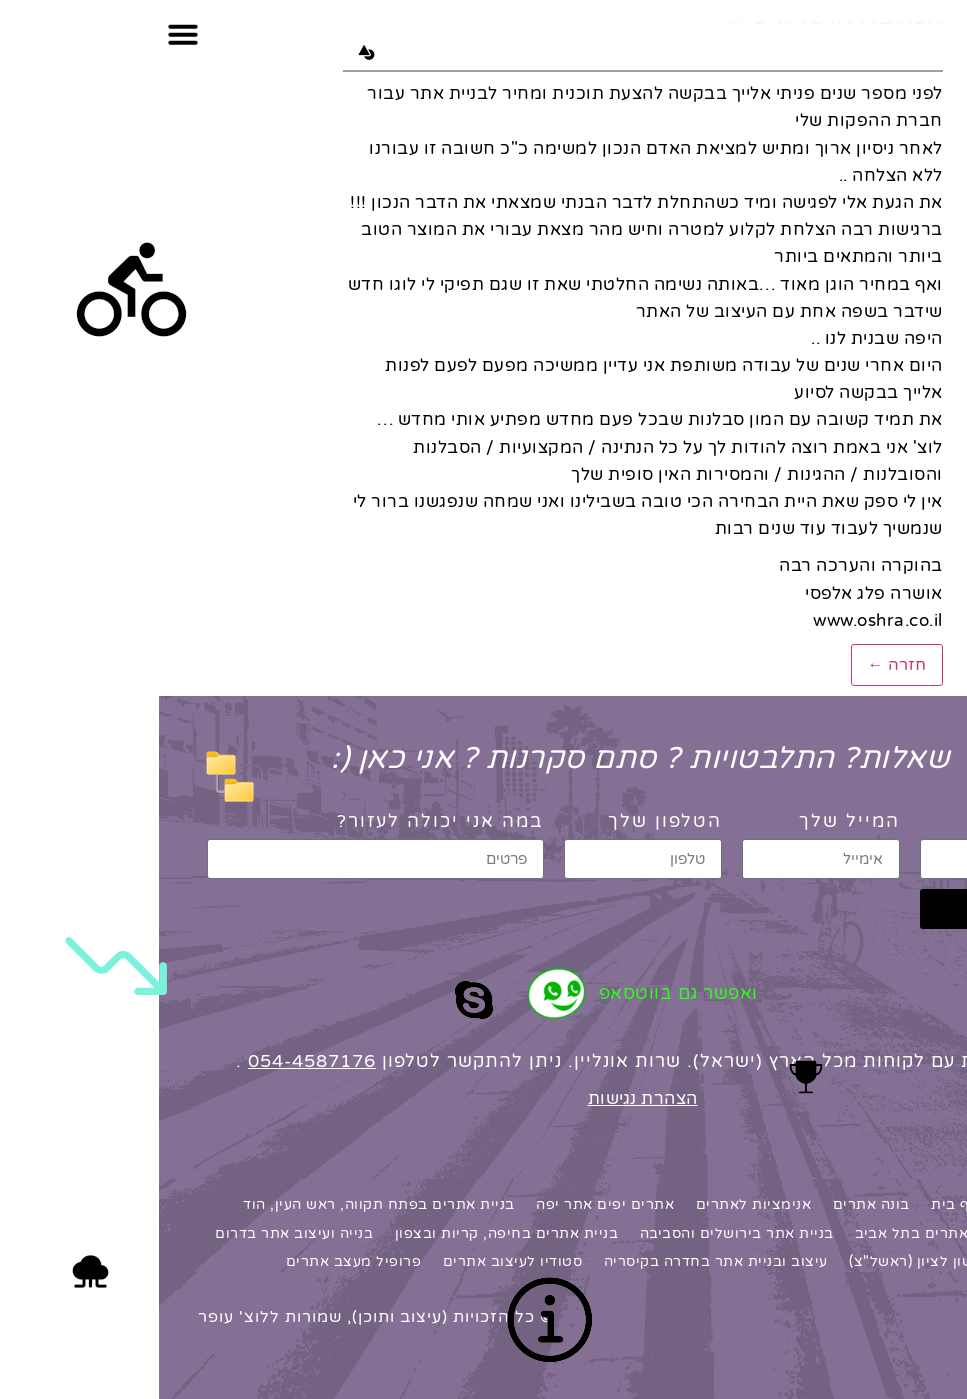 This screenshot has width=967, height=1399. I want to click on view achievements or awards, so click(806, 1077).